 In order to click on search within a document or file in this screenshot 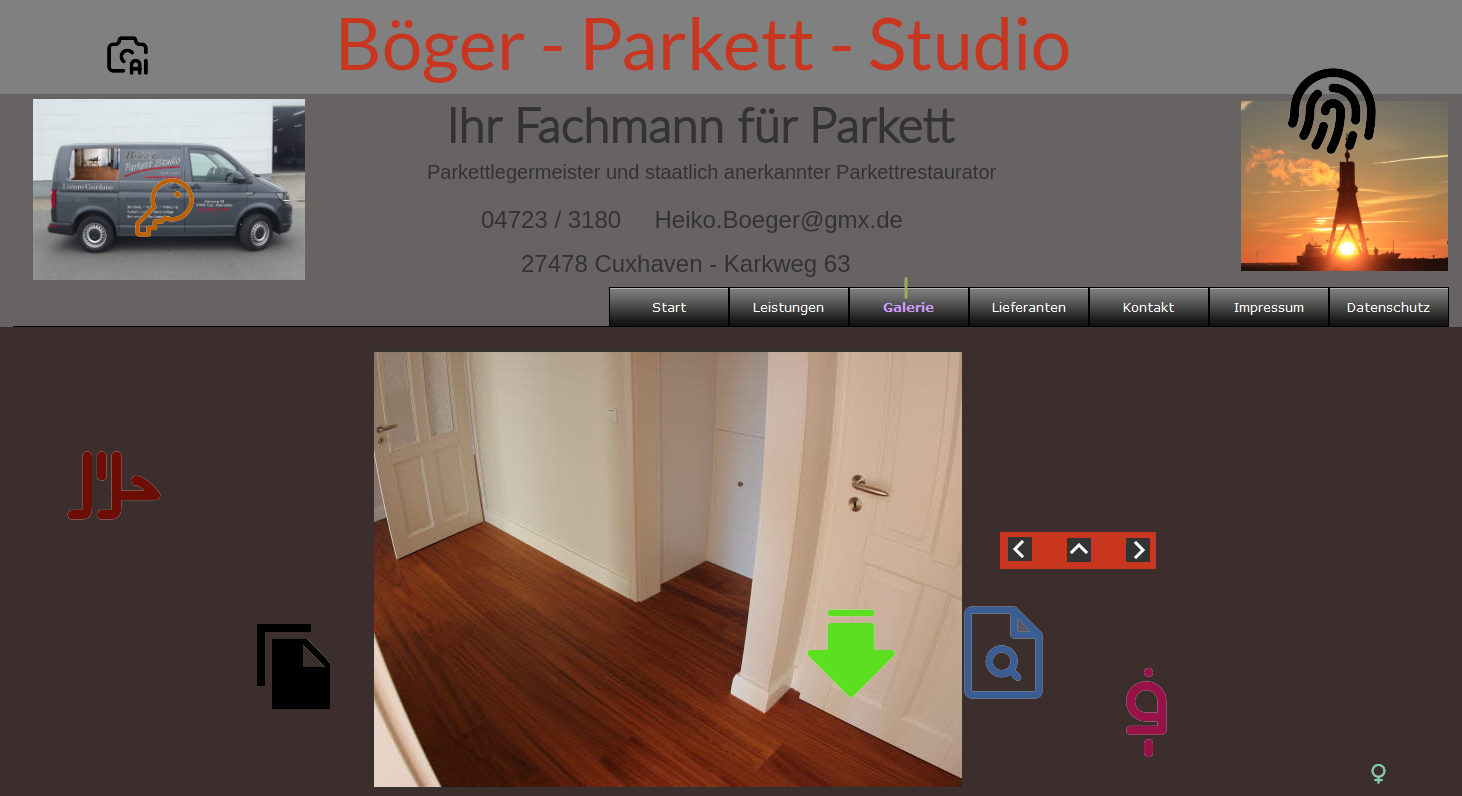, I will do `click(1003, 652)`.